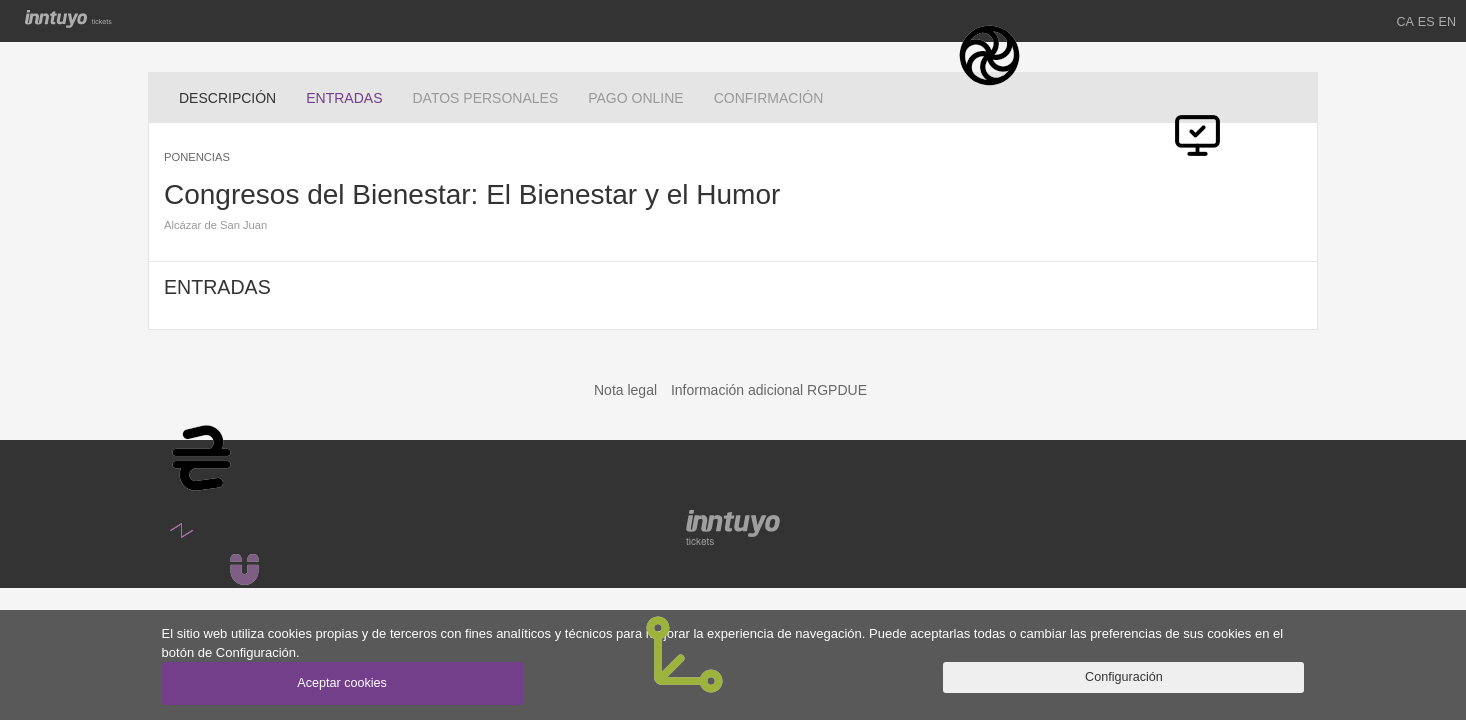 The width and height of the screenshot is (1466, 720). I want to click on indicates content is loading, so click(989, 55).